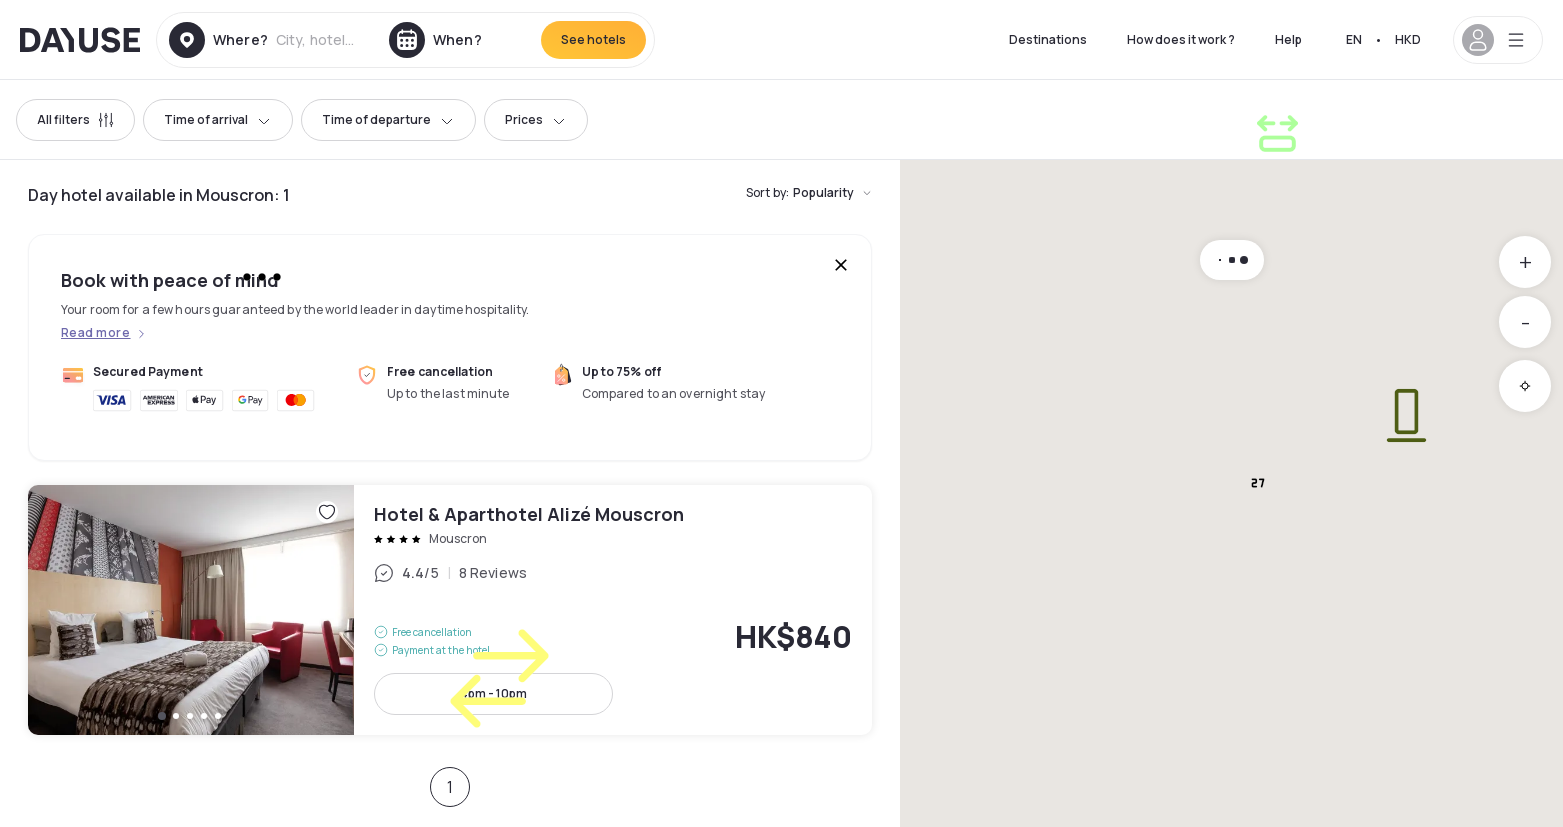  Describe the element at coordinates (499, 678) in the screenshot. I see `swap or exchange items` at that location.